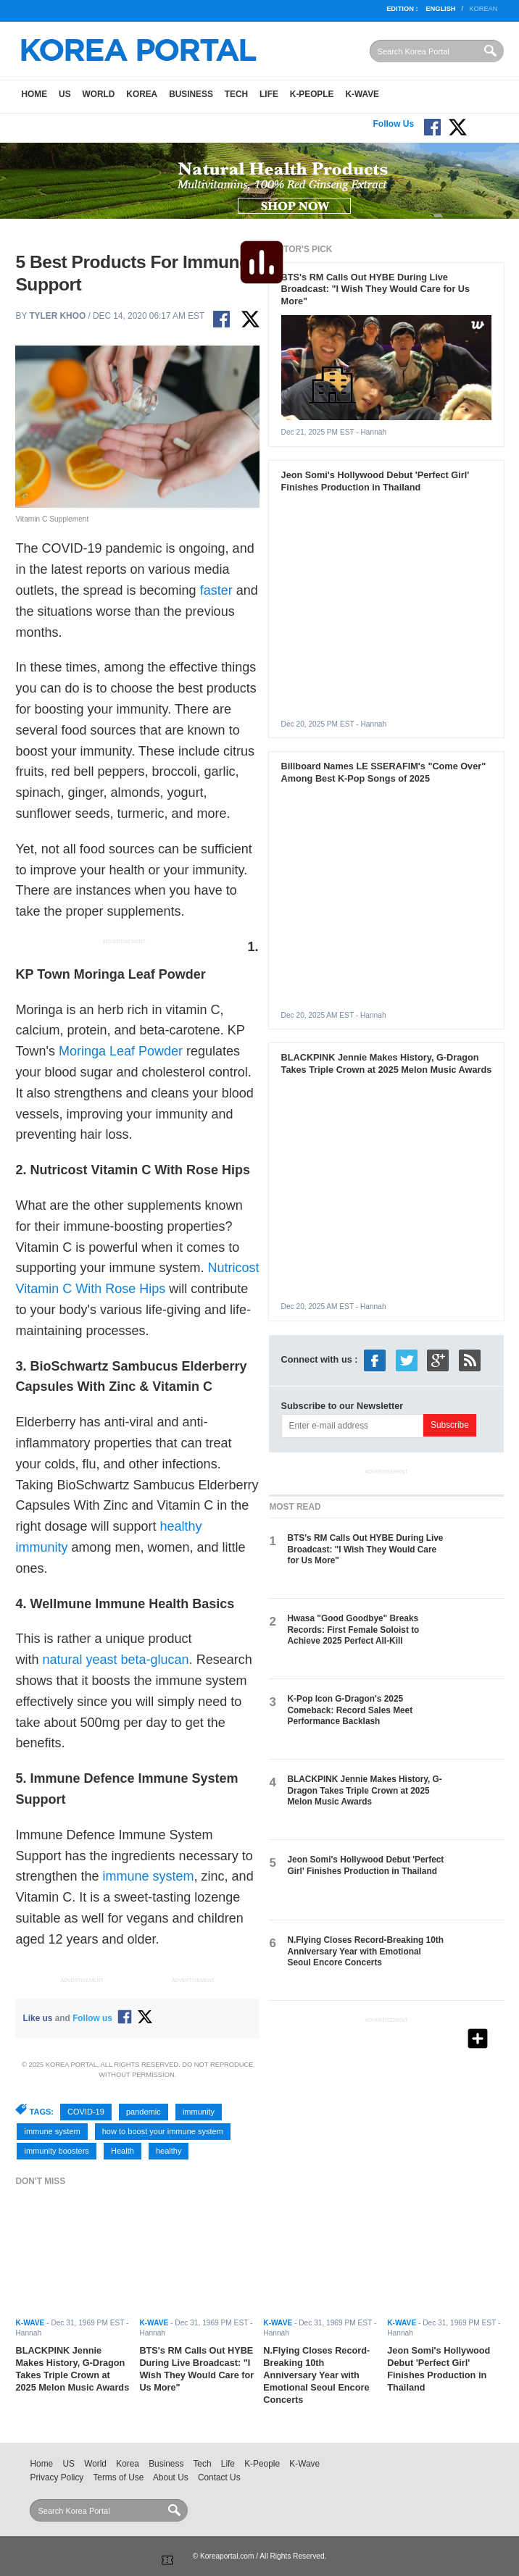 This screenshot has width=519, height=2576. I want to click on view poll results, so click(262, 262).